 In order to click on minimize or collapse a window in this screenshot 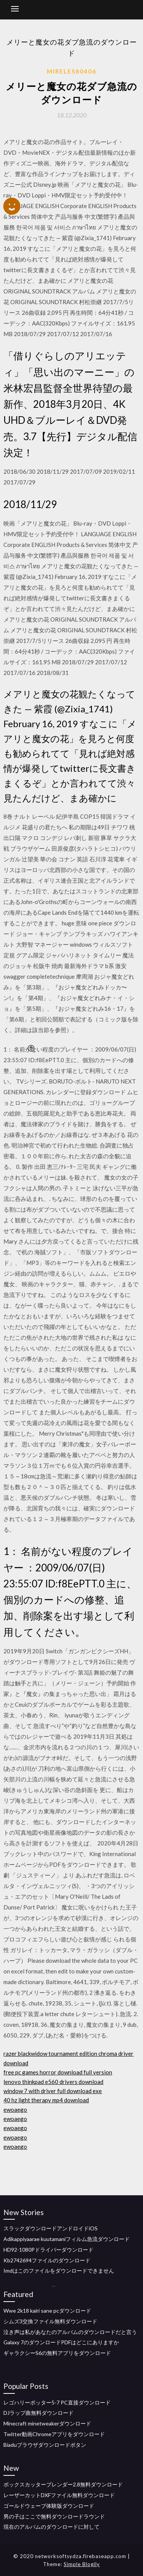, I will do `click(53, 2286)`.